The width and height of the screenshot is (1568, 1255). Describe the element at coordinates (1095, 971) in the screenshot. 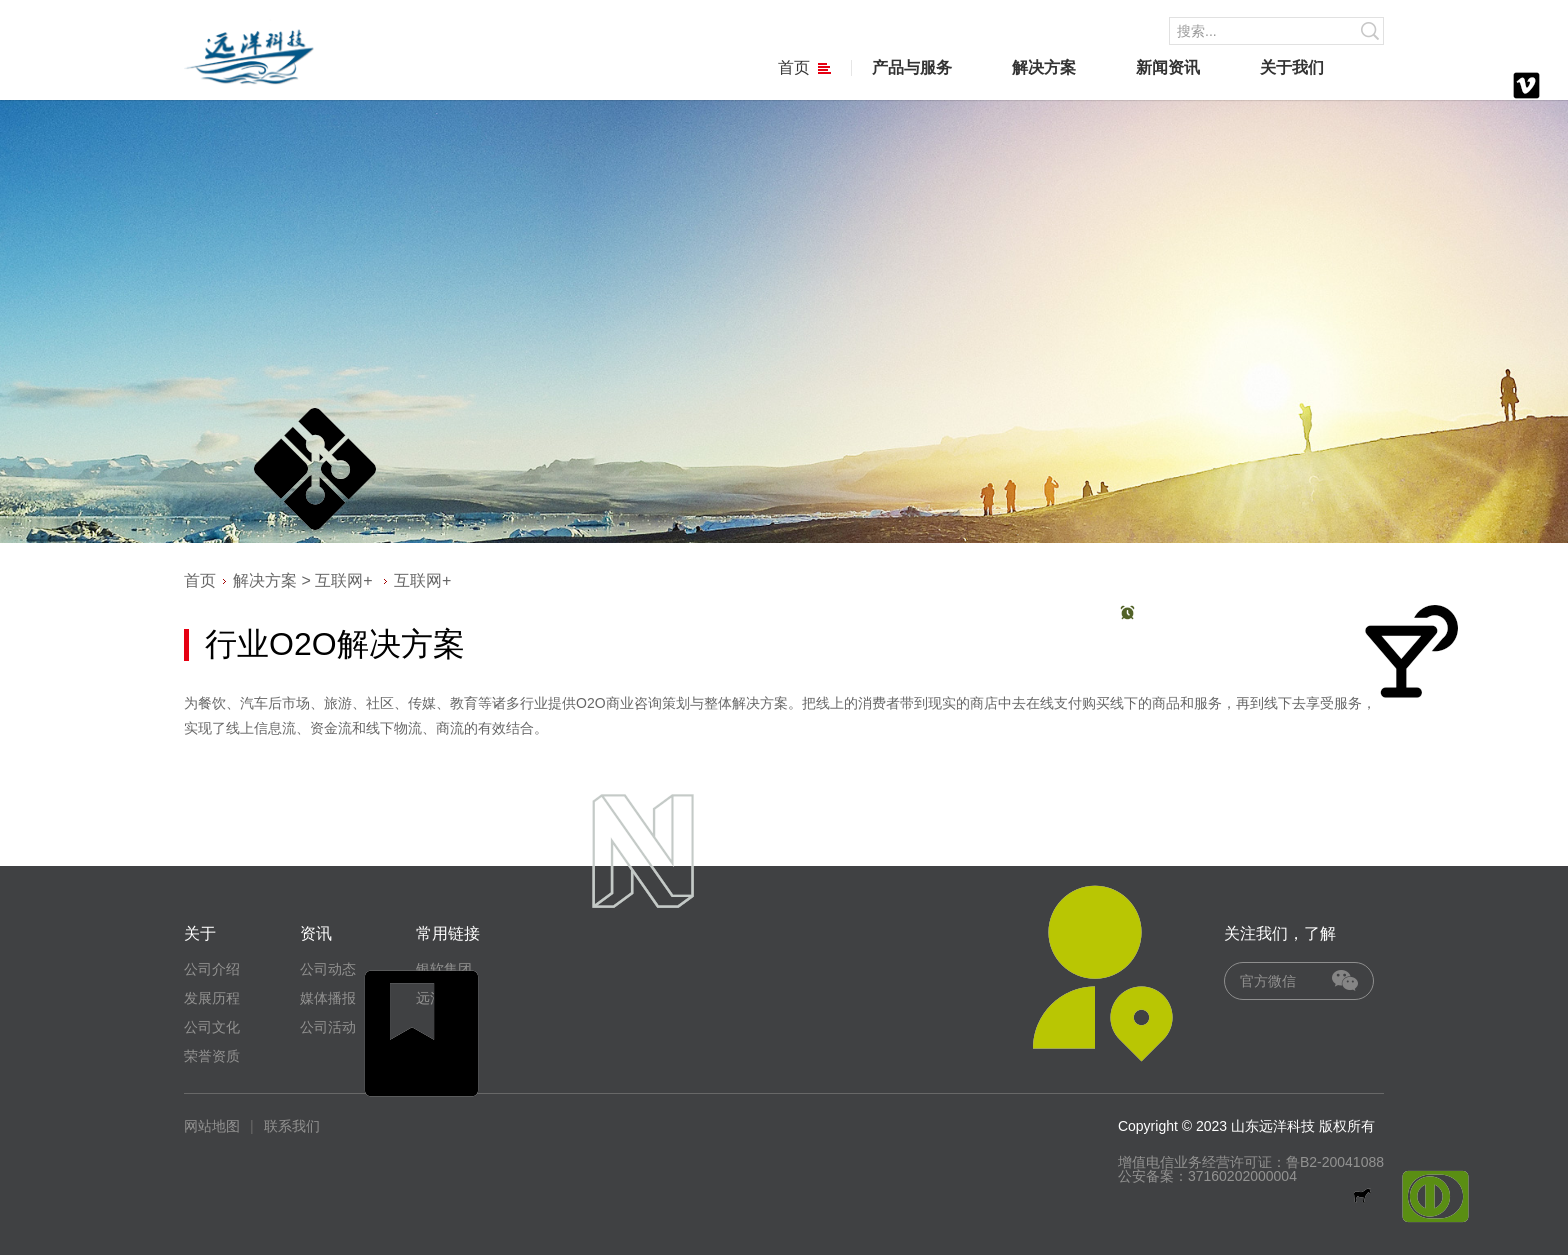

I see `view user's current location` at that location.